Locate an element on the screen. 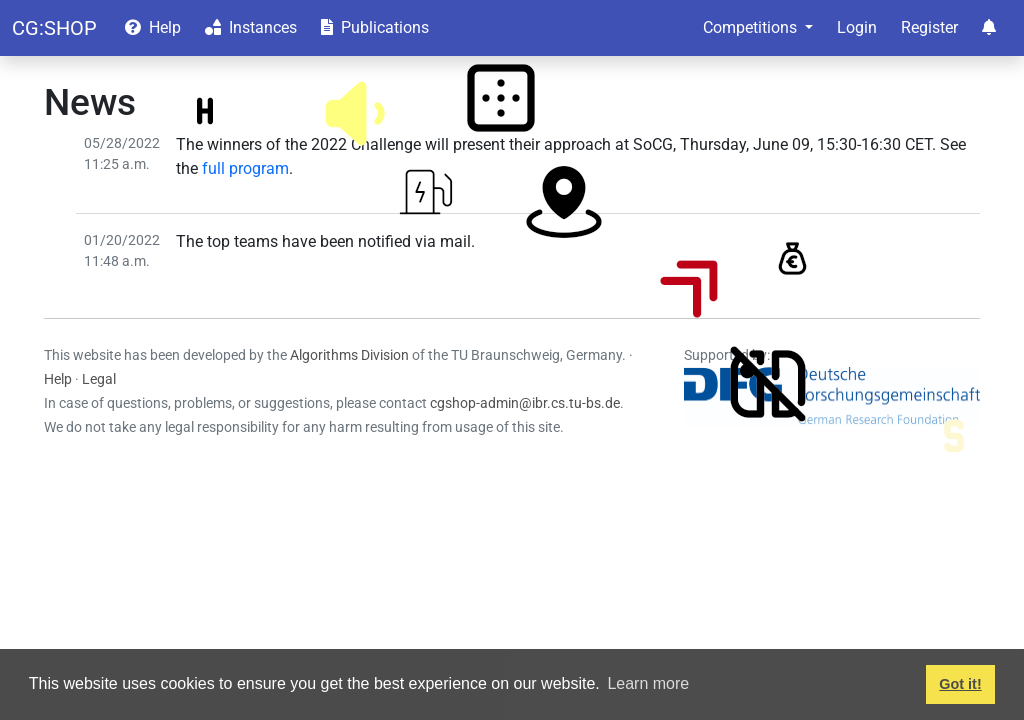  decrease audio volume is located at coordinates (357, 113).